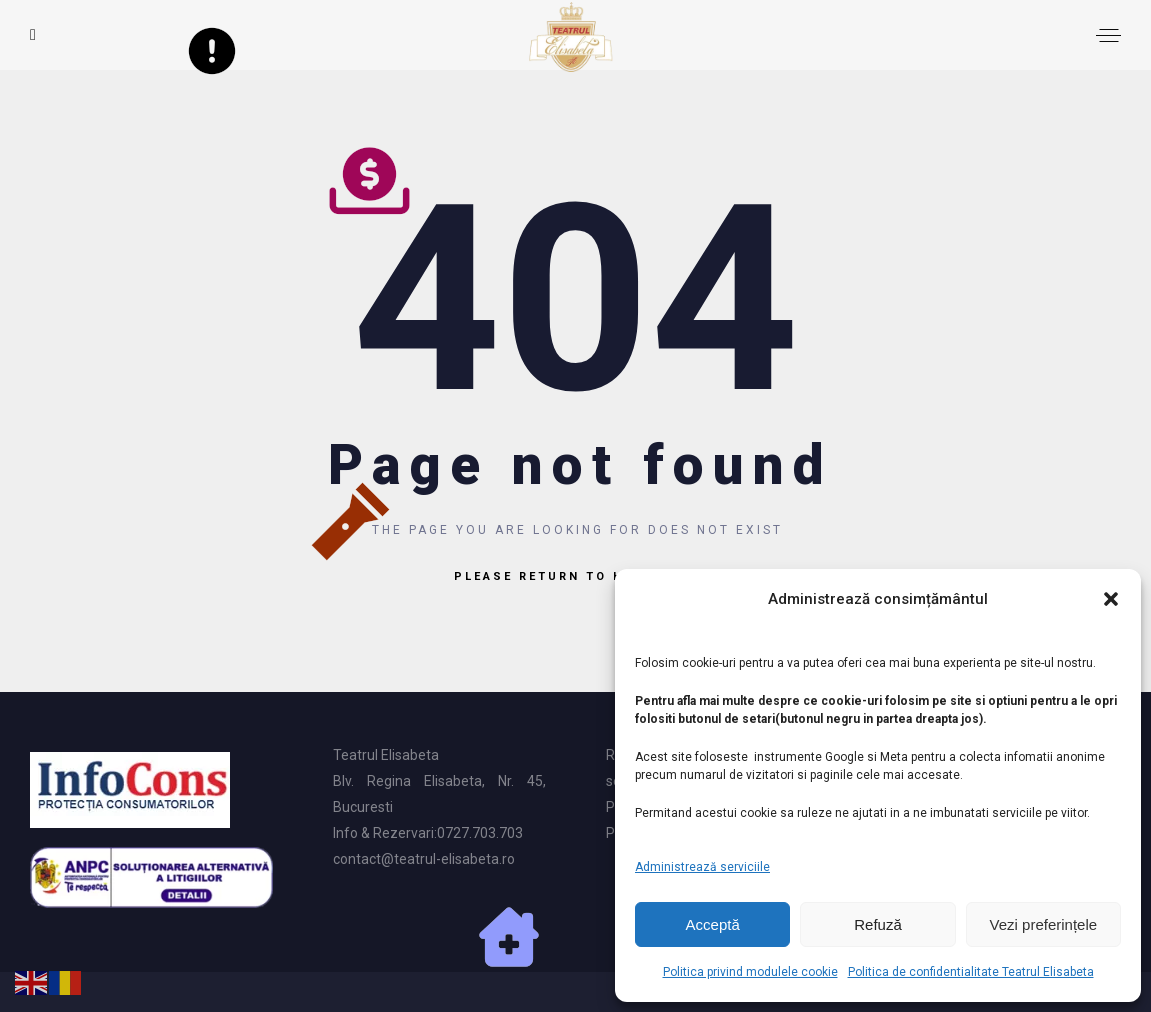 Image resolution: width=1151 pixels, height=1012 pixels. What do you see at coordinates (350, 521) in the screenshot?
I see `toggle flashlight on/off` at bounding box center [350, 521].